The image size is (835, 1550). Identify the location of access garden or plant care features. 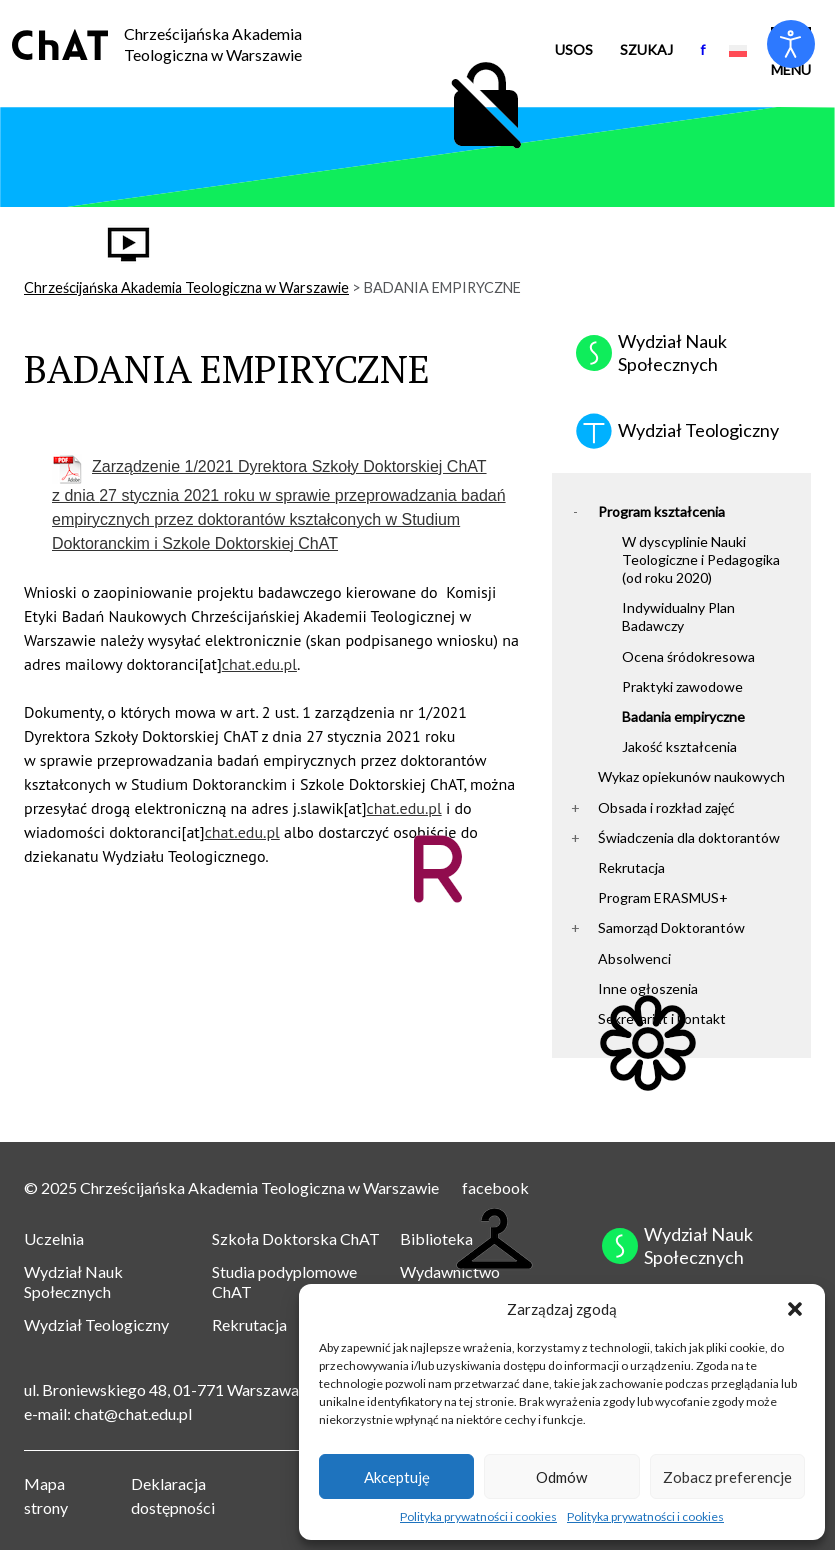
(648, 1043).